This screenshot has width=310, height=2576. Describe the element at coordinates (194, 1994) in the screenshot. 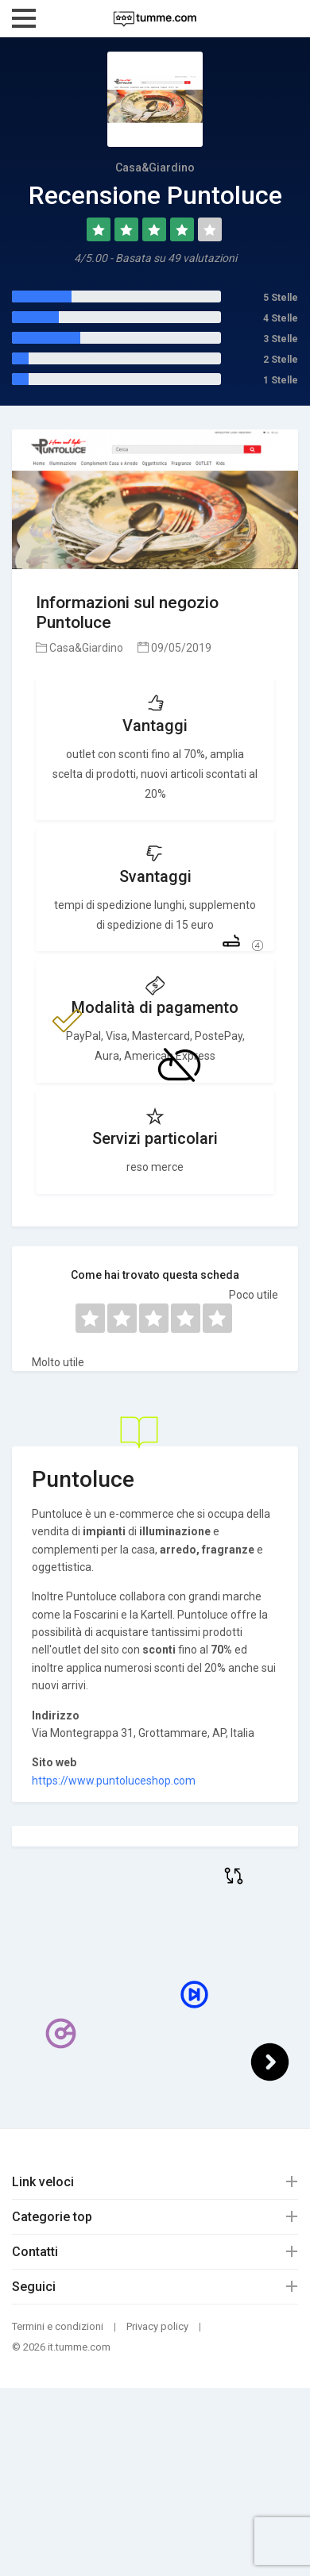

I see `skip to the next track or media item` at that location.